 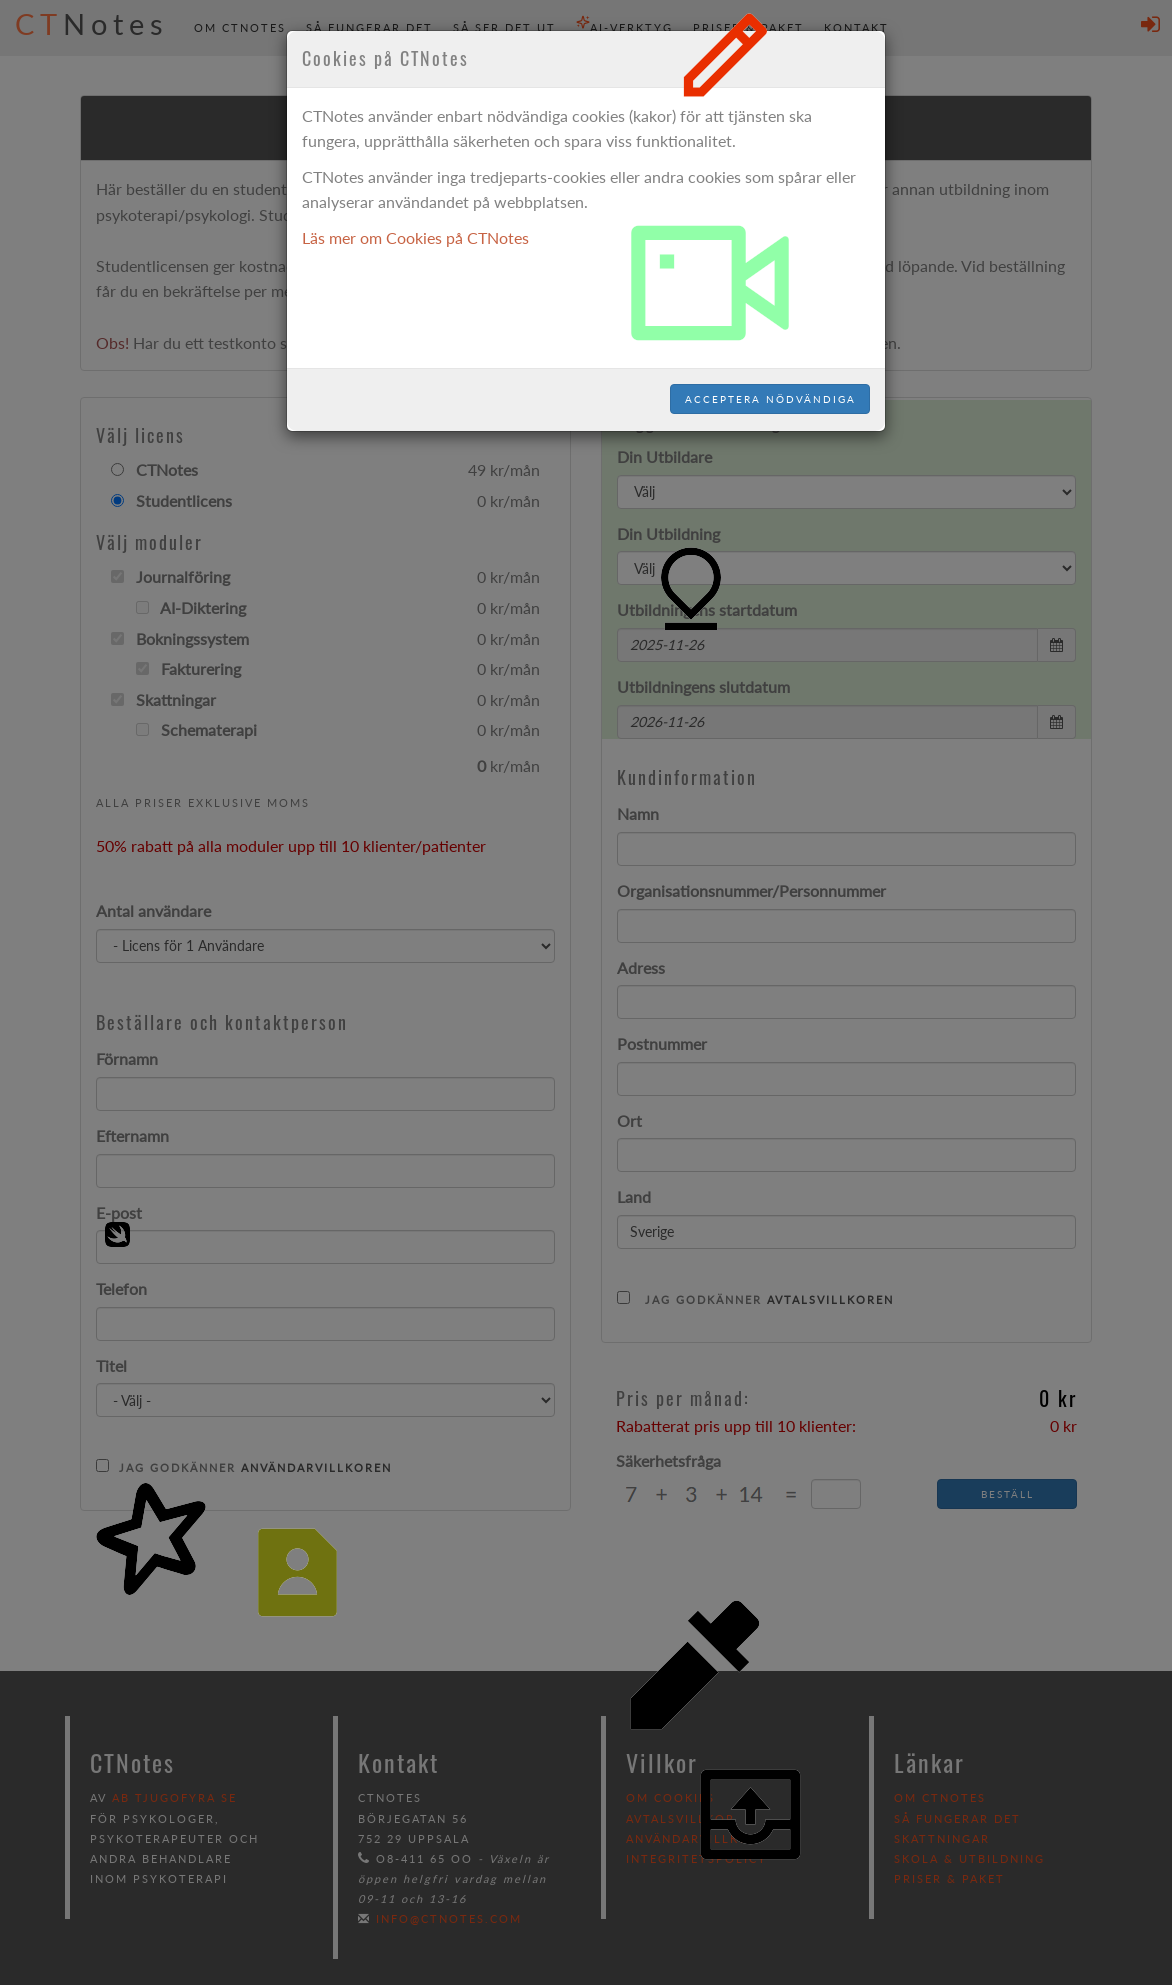 I want to click on Swift programming language logo, so click(x=117, y=1234).